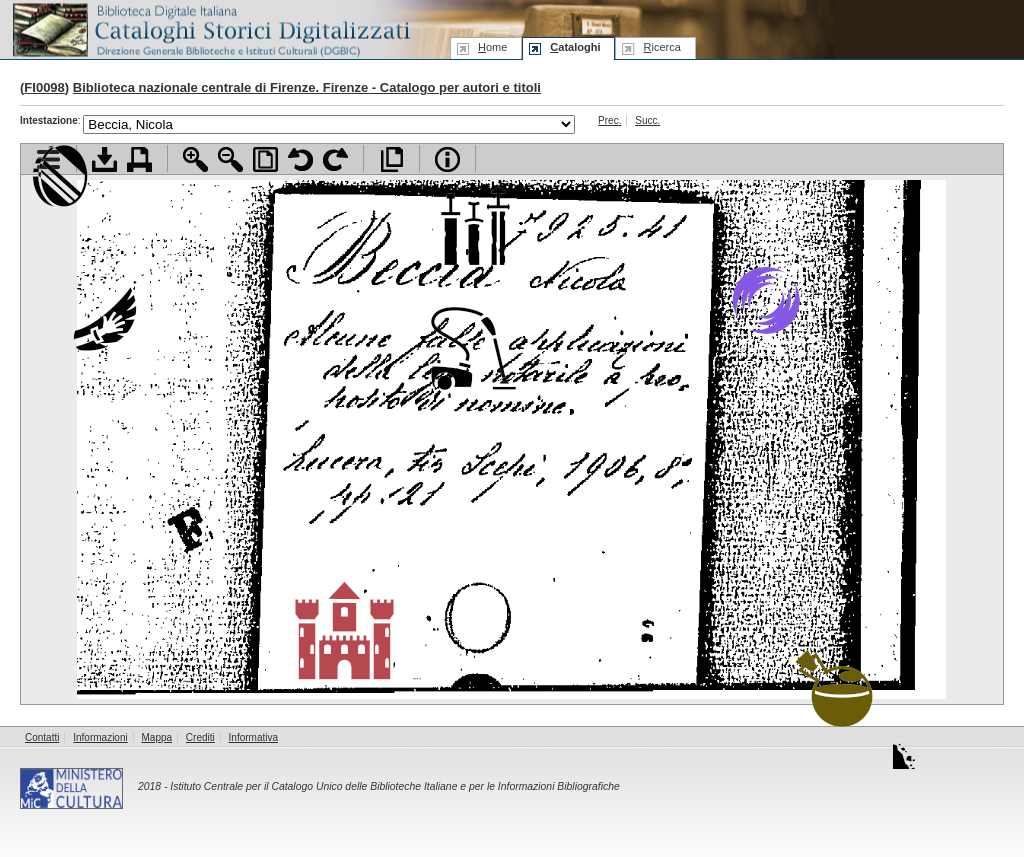 This screenshot has width=1024, height=857. What do you see at coordinates (834, 688) in the screenshot?
I see `use a potion or consumable item` at bounding box center [834, 688].